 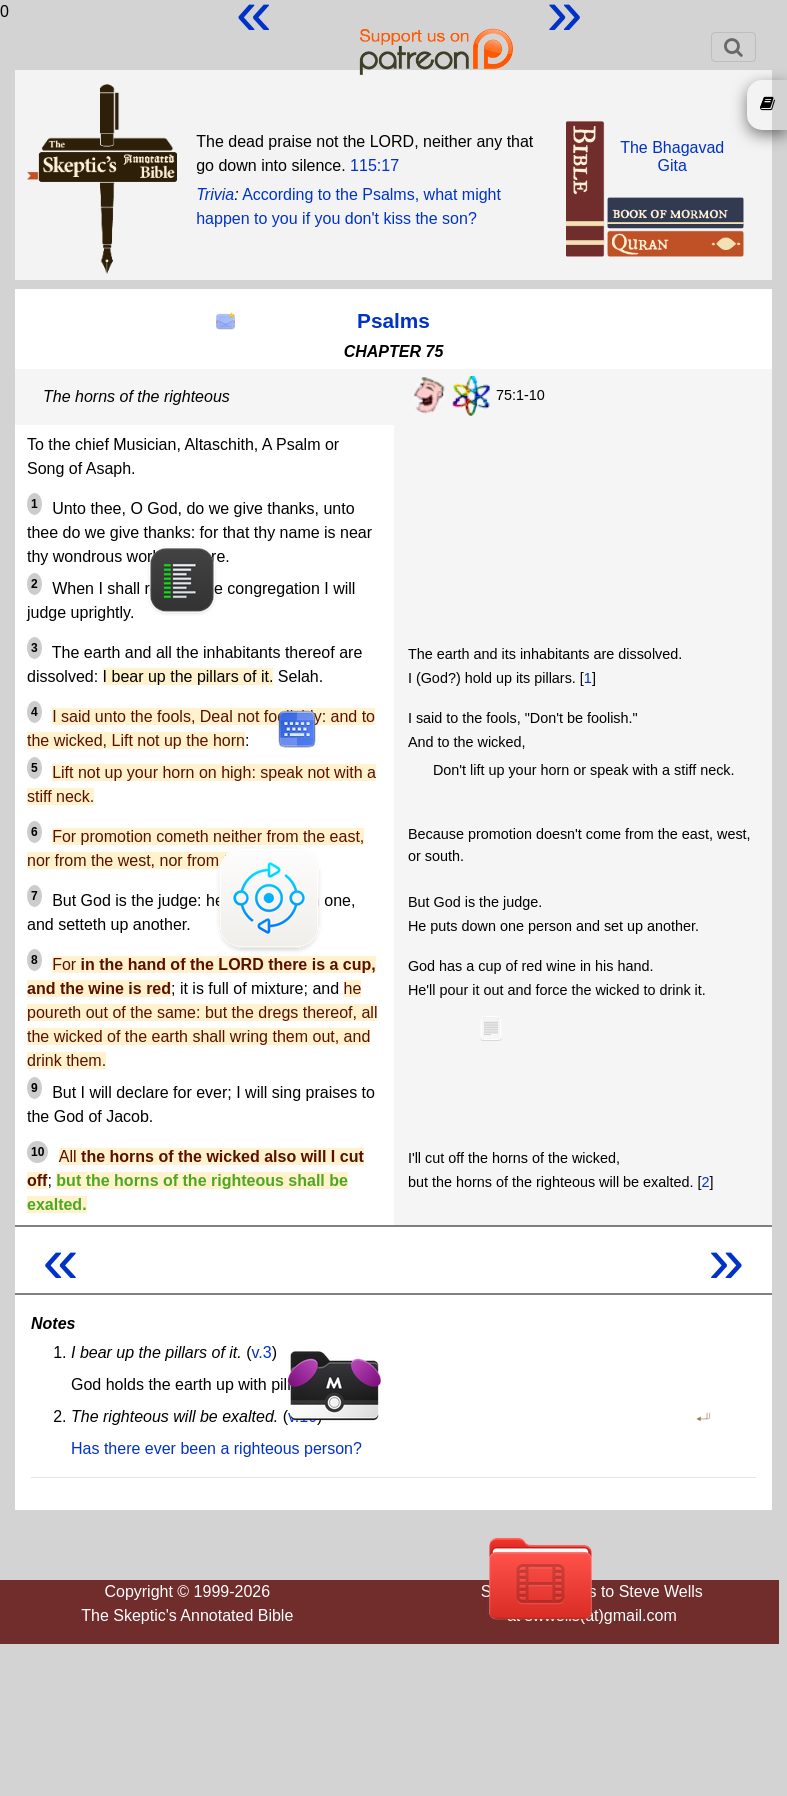 What do you see at coordinates (182, 581) in the screenshot?
I see `access startup disk and boot preferences` at bounding box center [182, 581].